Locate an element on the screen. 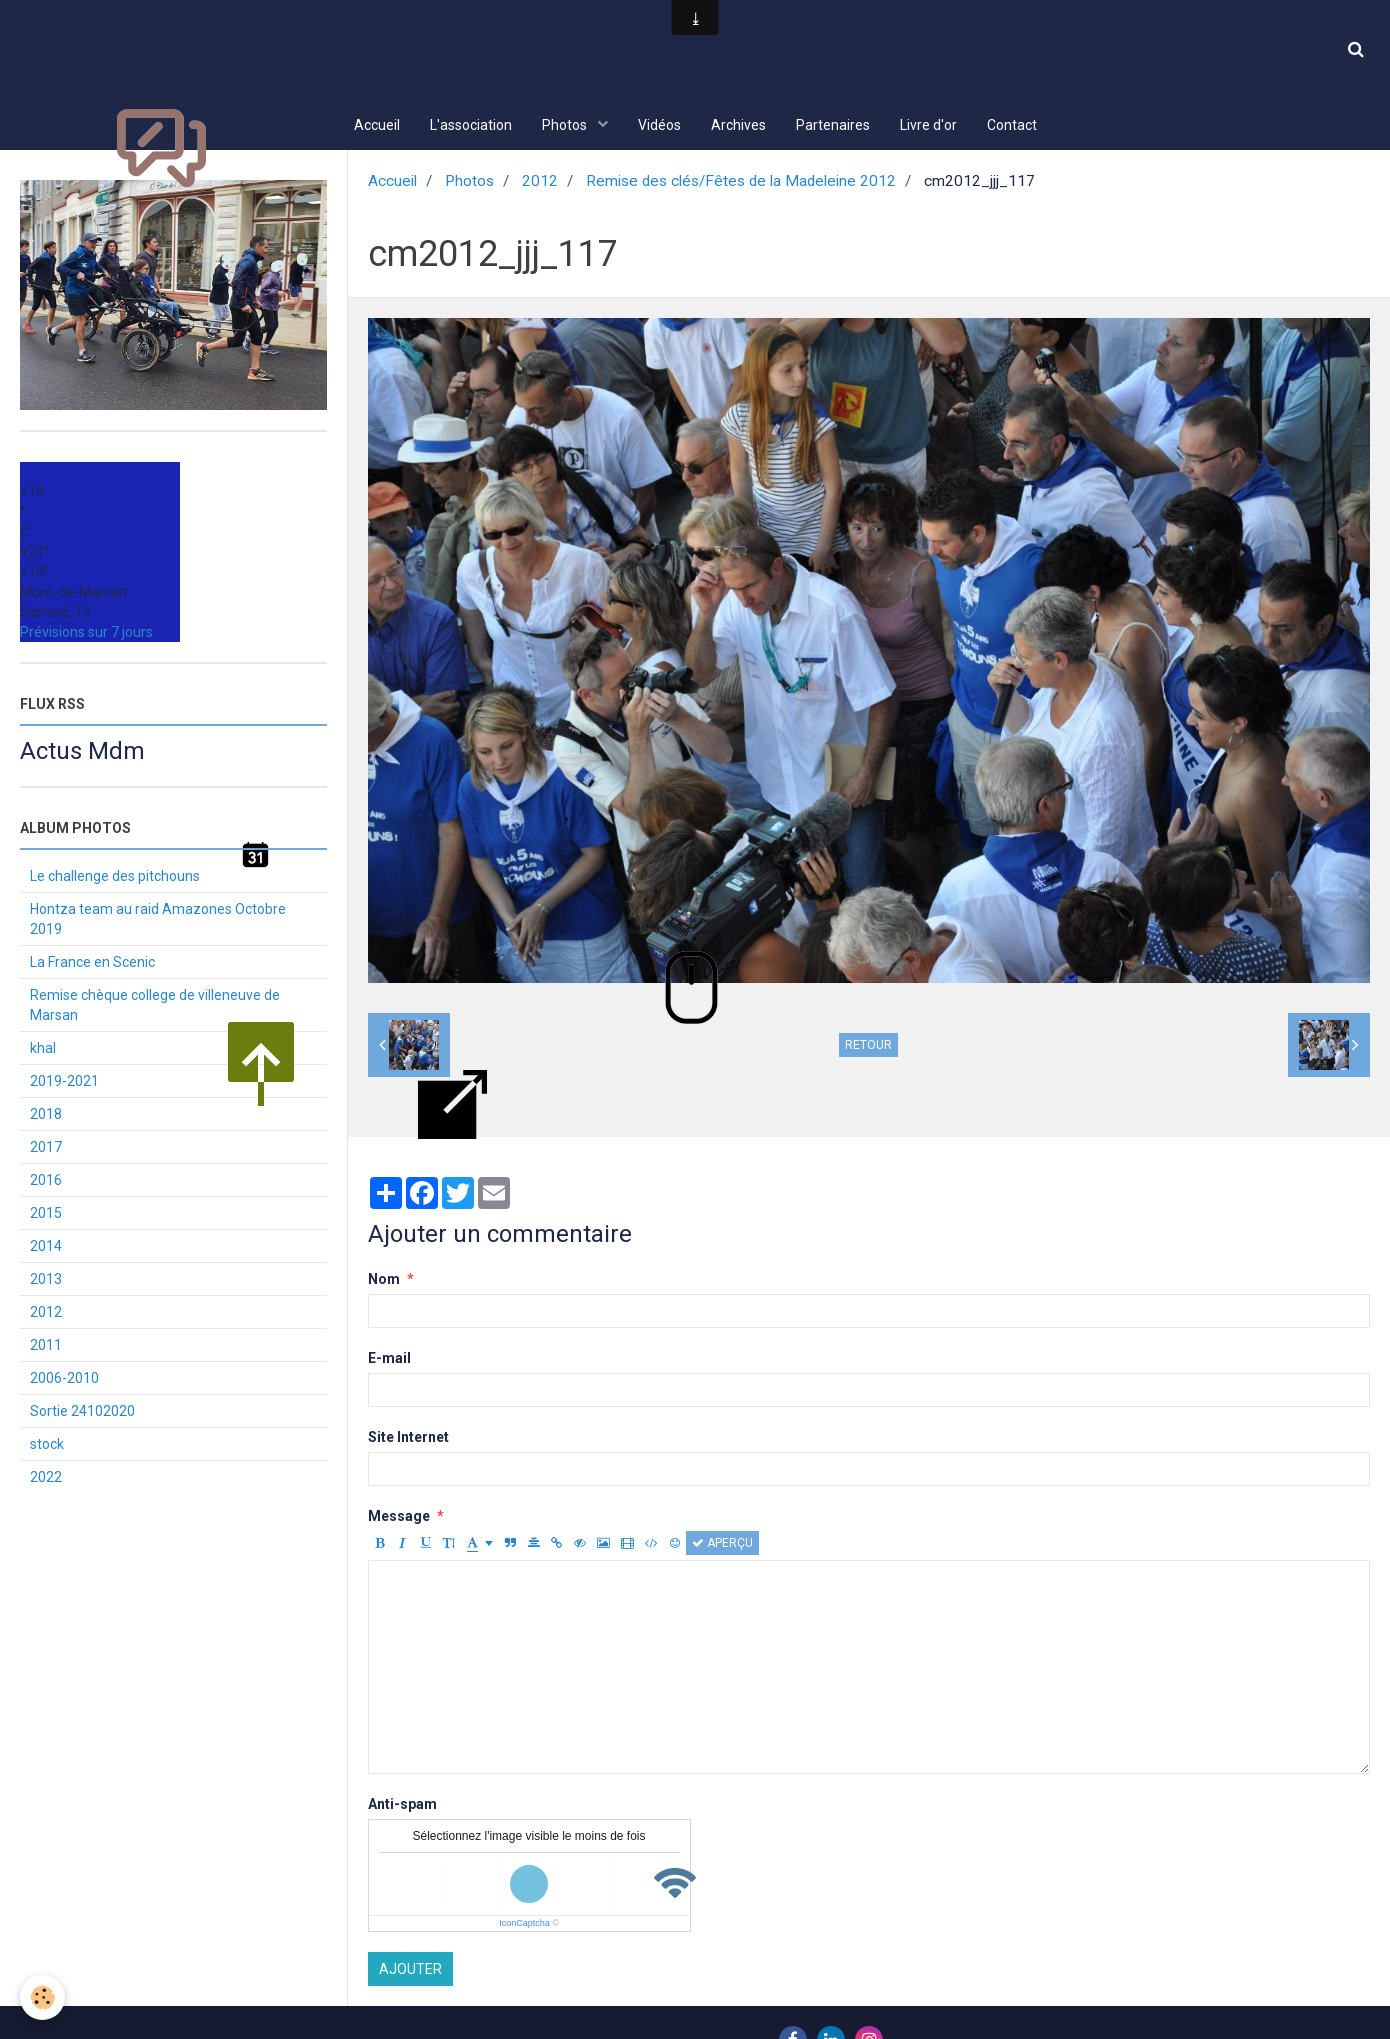 The image size is (1390, 2039). view or select a specific date is located at coordinates (255, 854).